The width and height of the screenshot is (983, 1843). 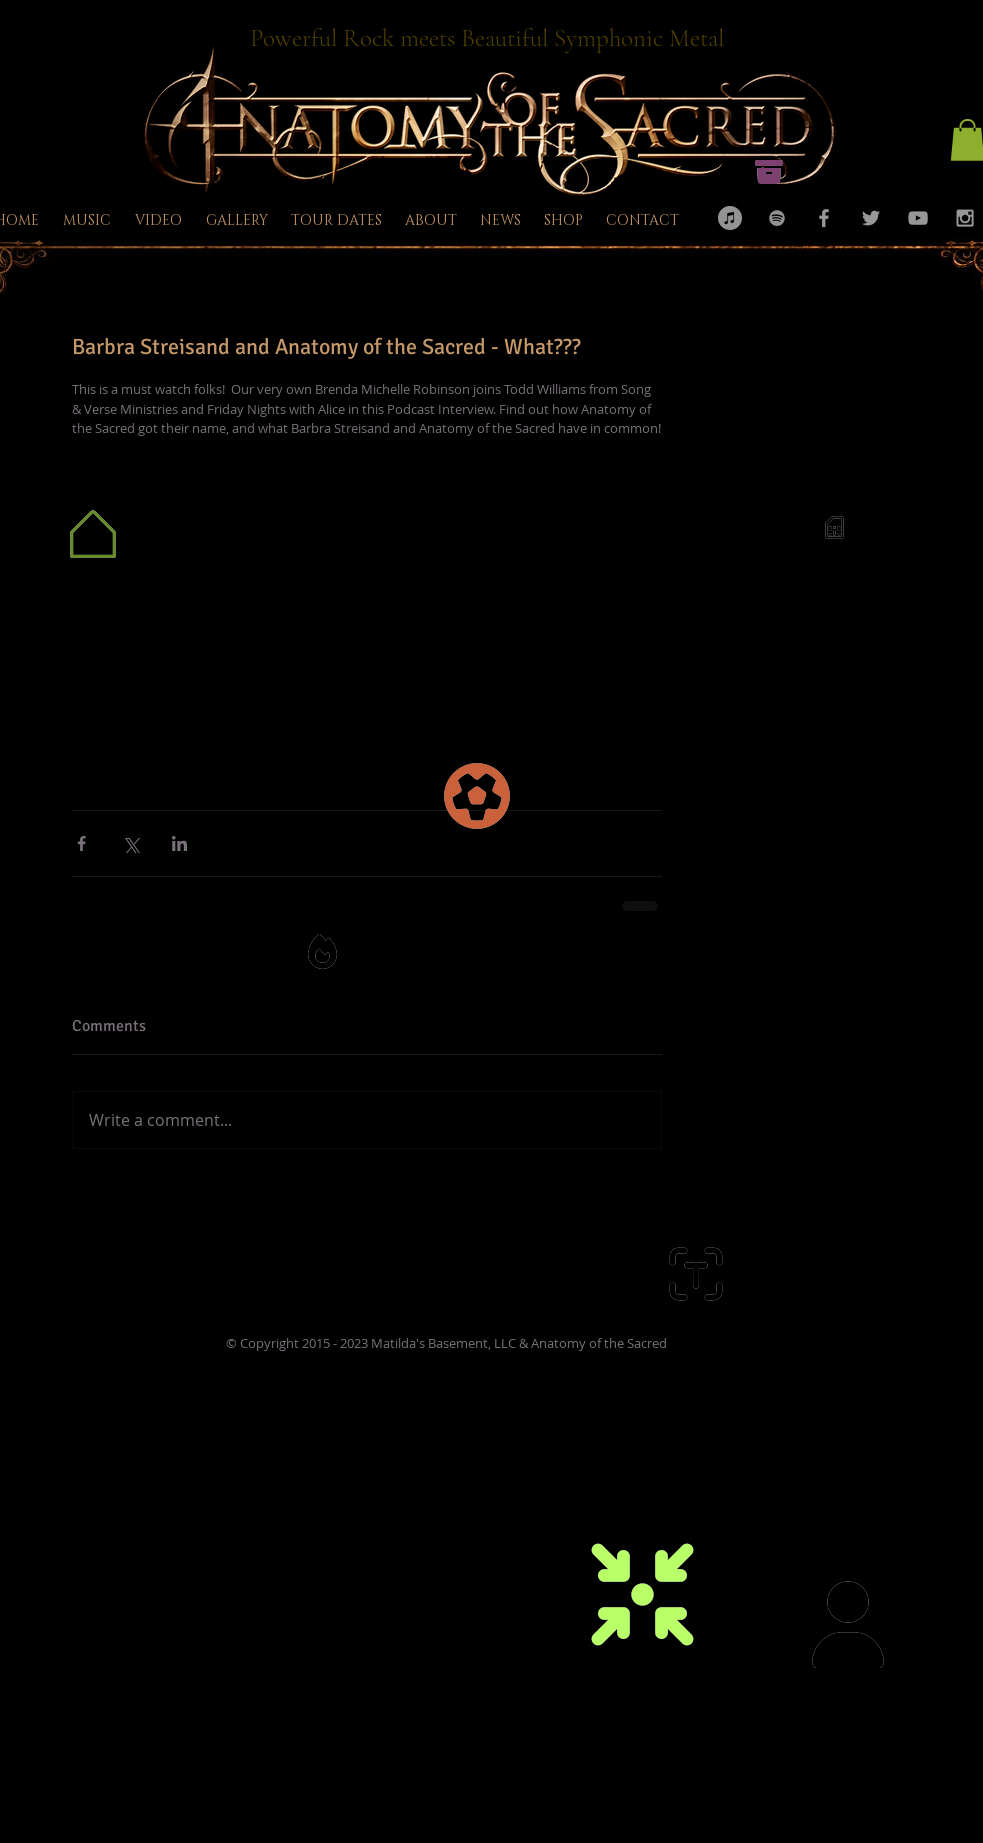 I want to click on manage sim card settings, so click(x=834, y=527).